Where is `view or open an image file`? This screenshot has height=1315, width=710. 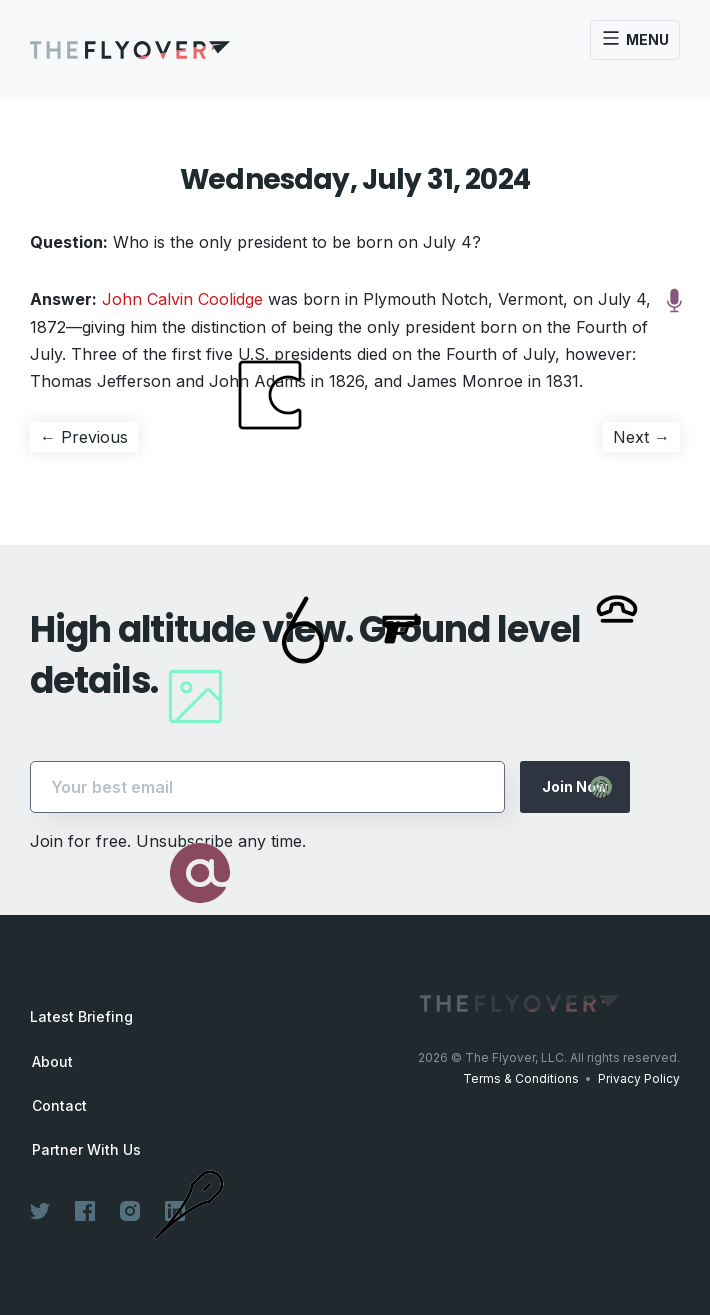 view or open an image file is located at coordinates (195, 696).